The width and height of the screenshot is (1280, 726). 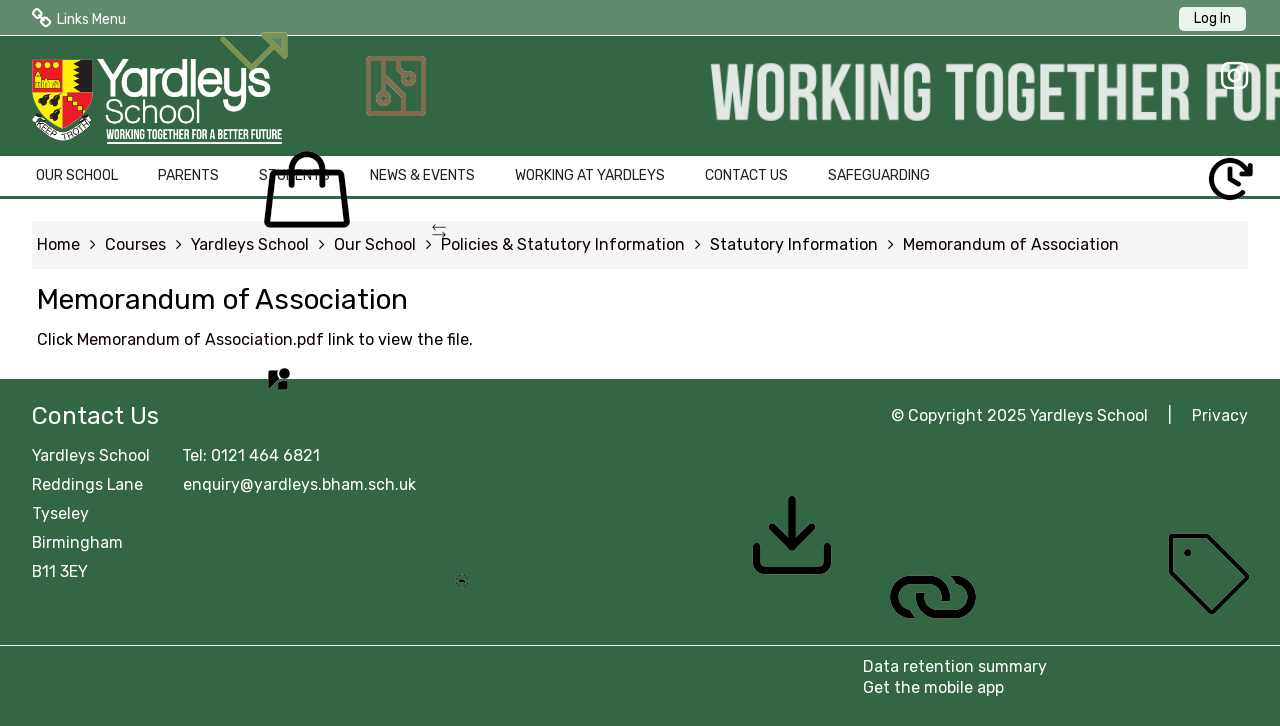 What do you see at coordinates (1204, 569) in the screenshot?
I see `add or manage tags` at bounding box center [1204, 569].